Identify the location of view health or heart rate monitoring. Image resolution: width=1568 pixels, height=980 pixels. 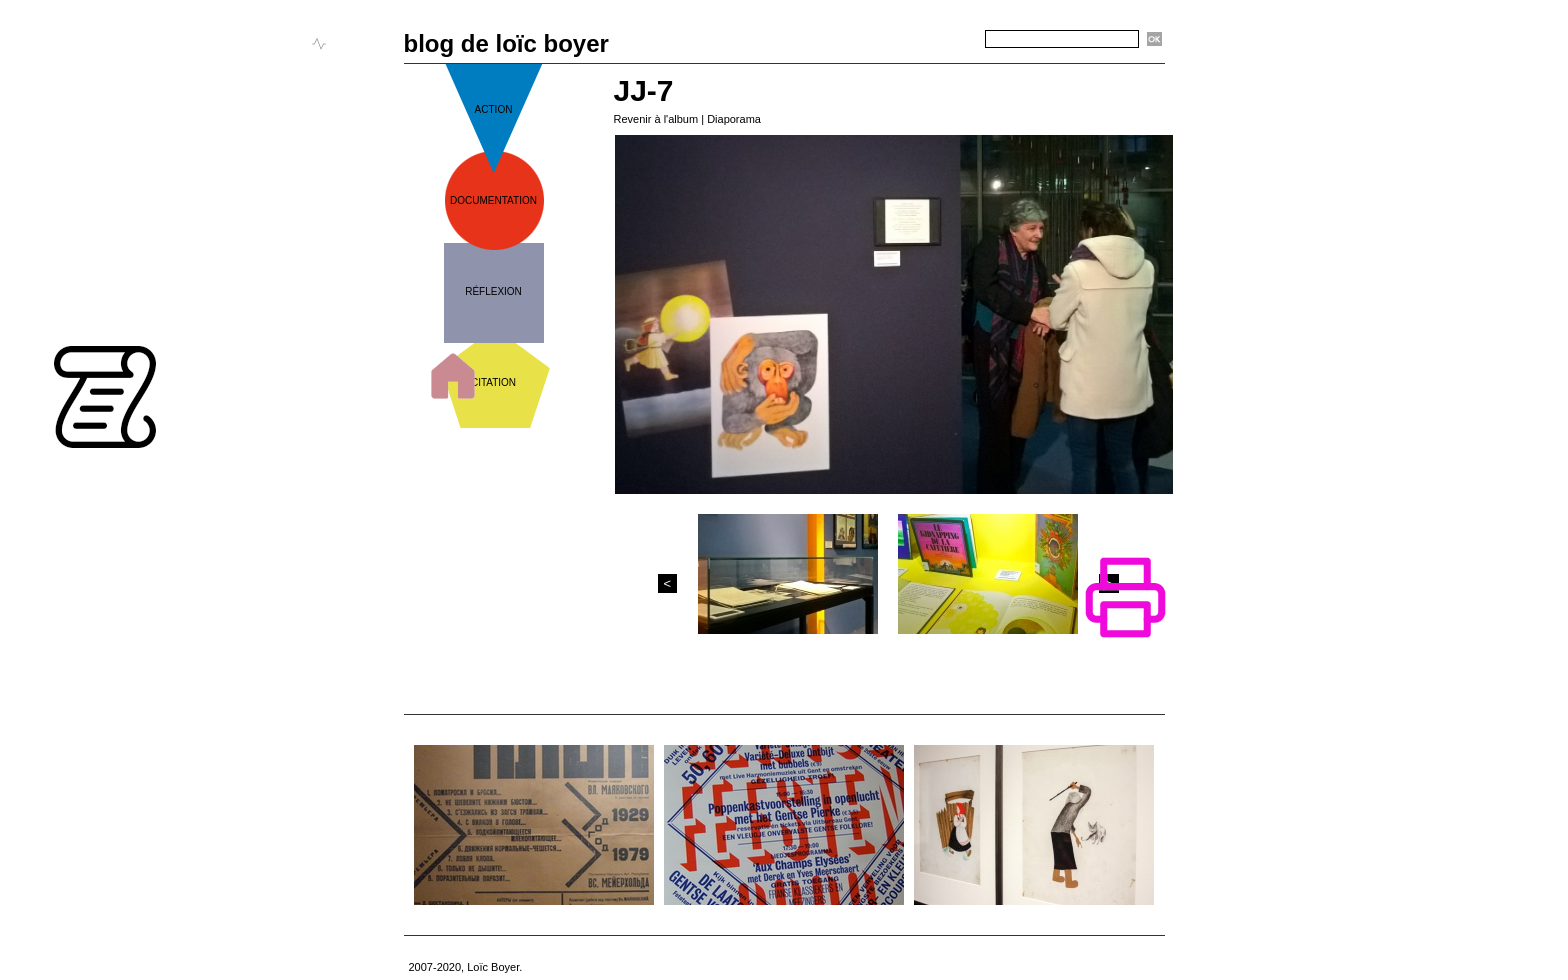
(319, 44).